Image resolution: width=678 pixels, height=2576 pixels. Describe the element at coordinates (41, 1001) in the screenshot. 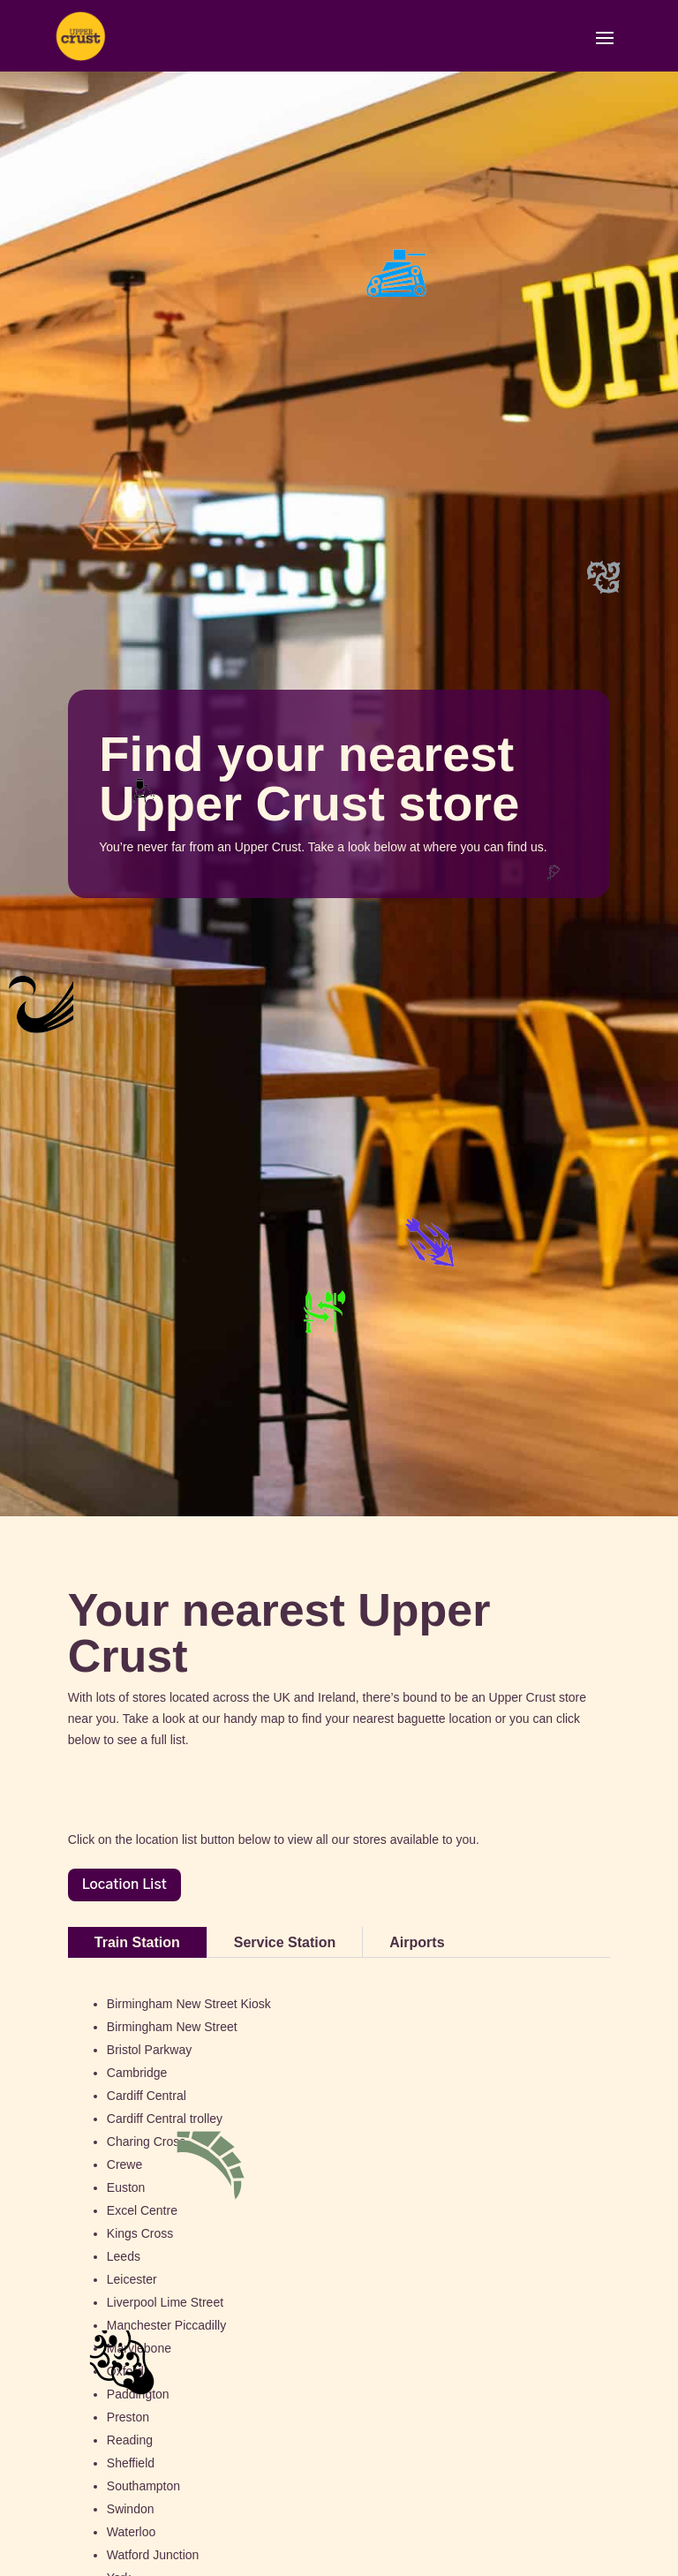

I see `swan or bird-themed game element` at that location.